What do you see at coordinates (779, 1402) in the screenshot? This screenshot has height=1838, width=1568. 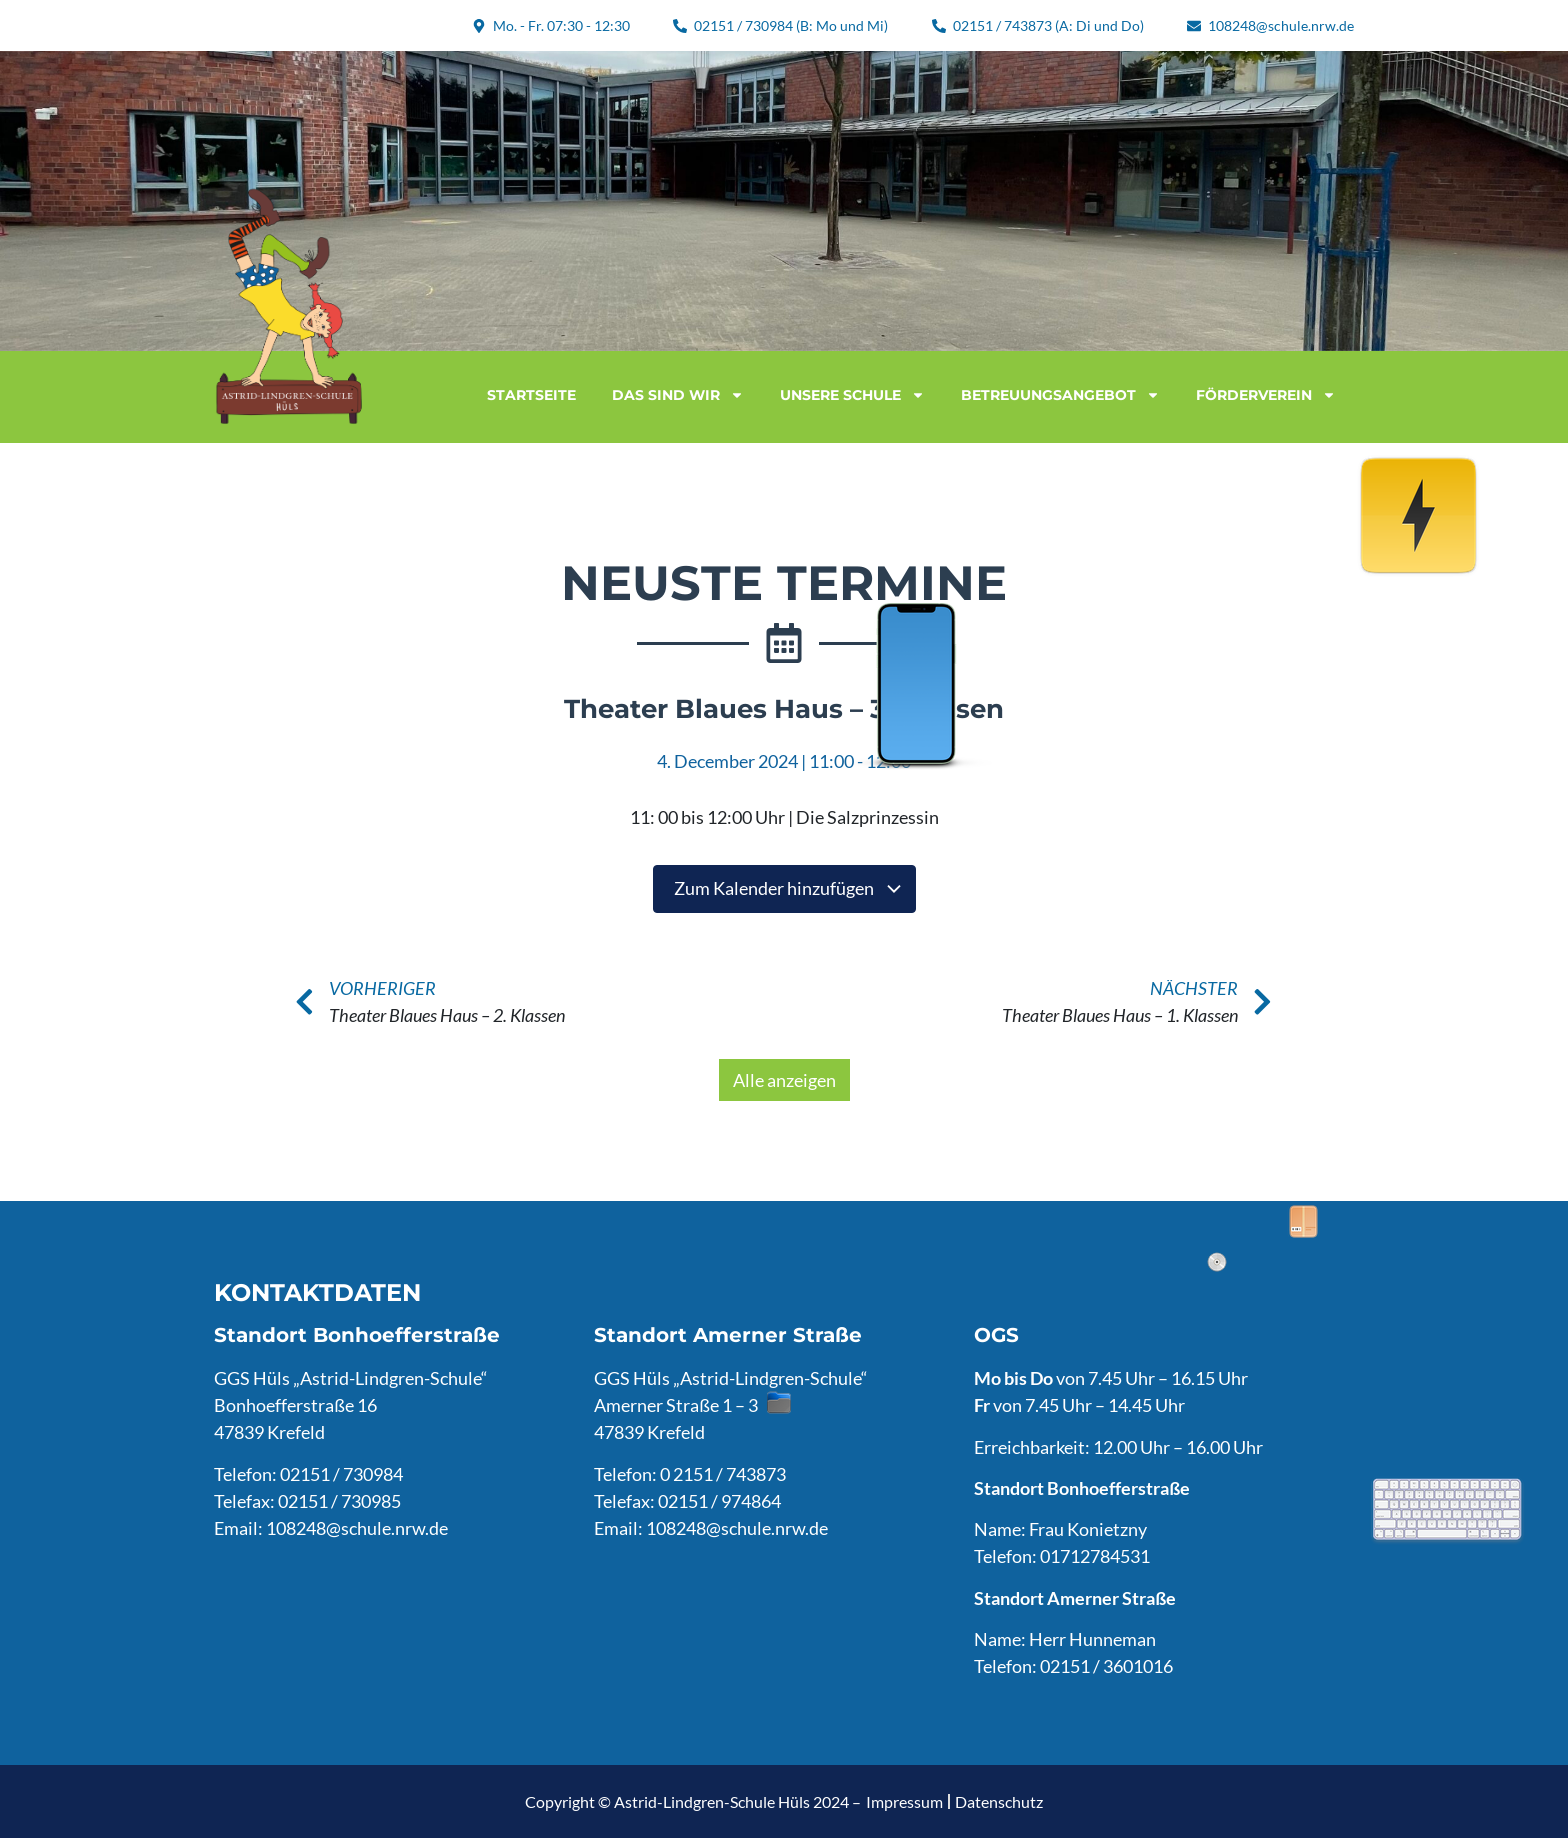 I see `indicates an open or expanded folder` at bounding box center [779, 1402].